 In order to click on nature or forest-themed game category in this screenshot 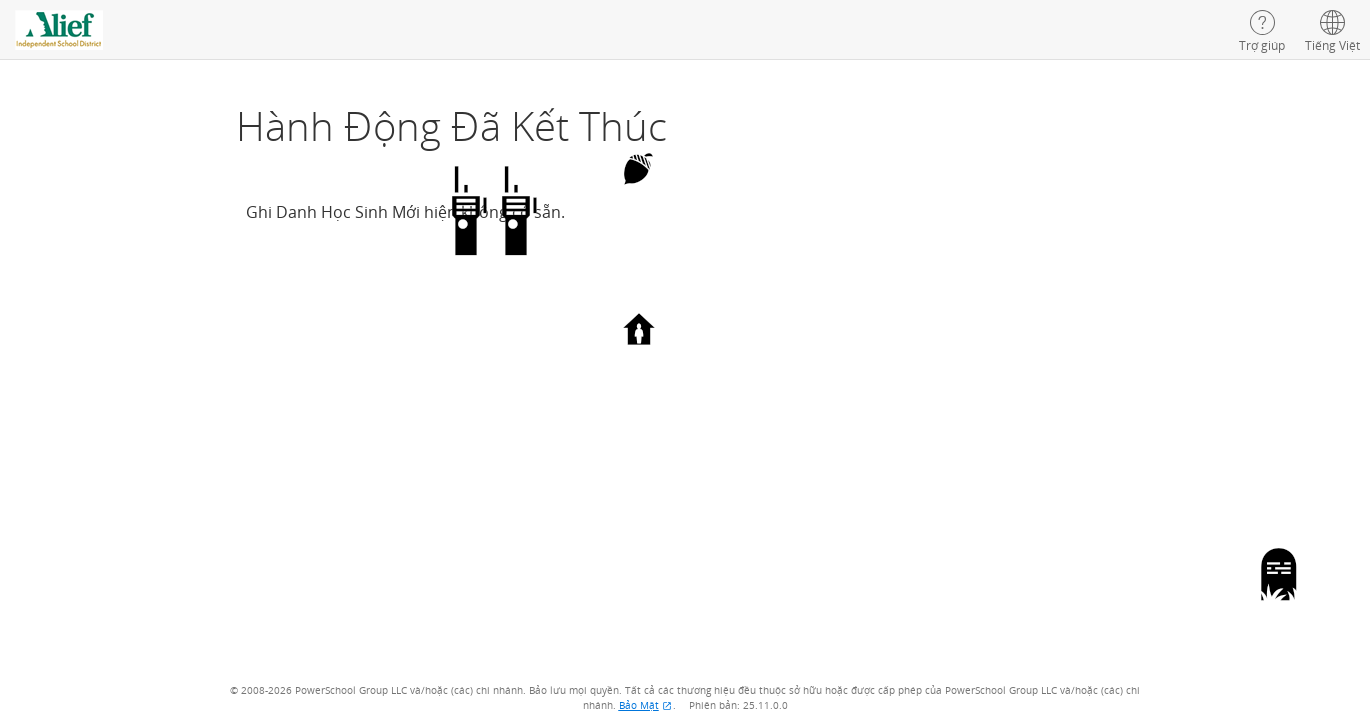, I will do `click(638, 169)`.